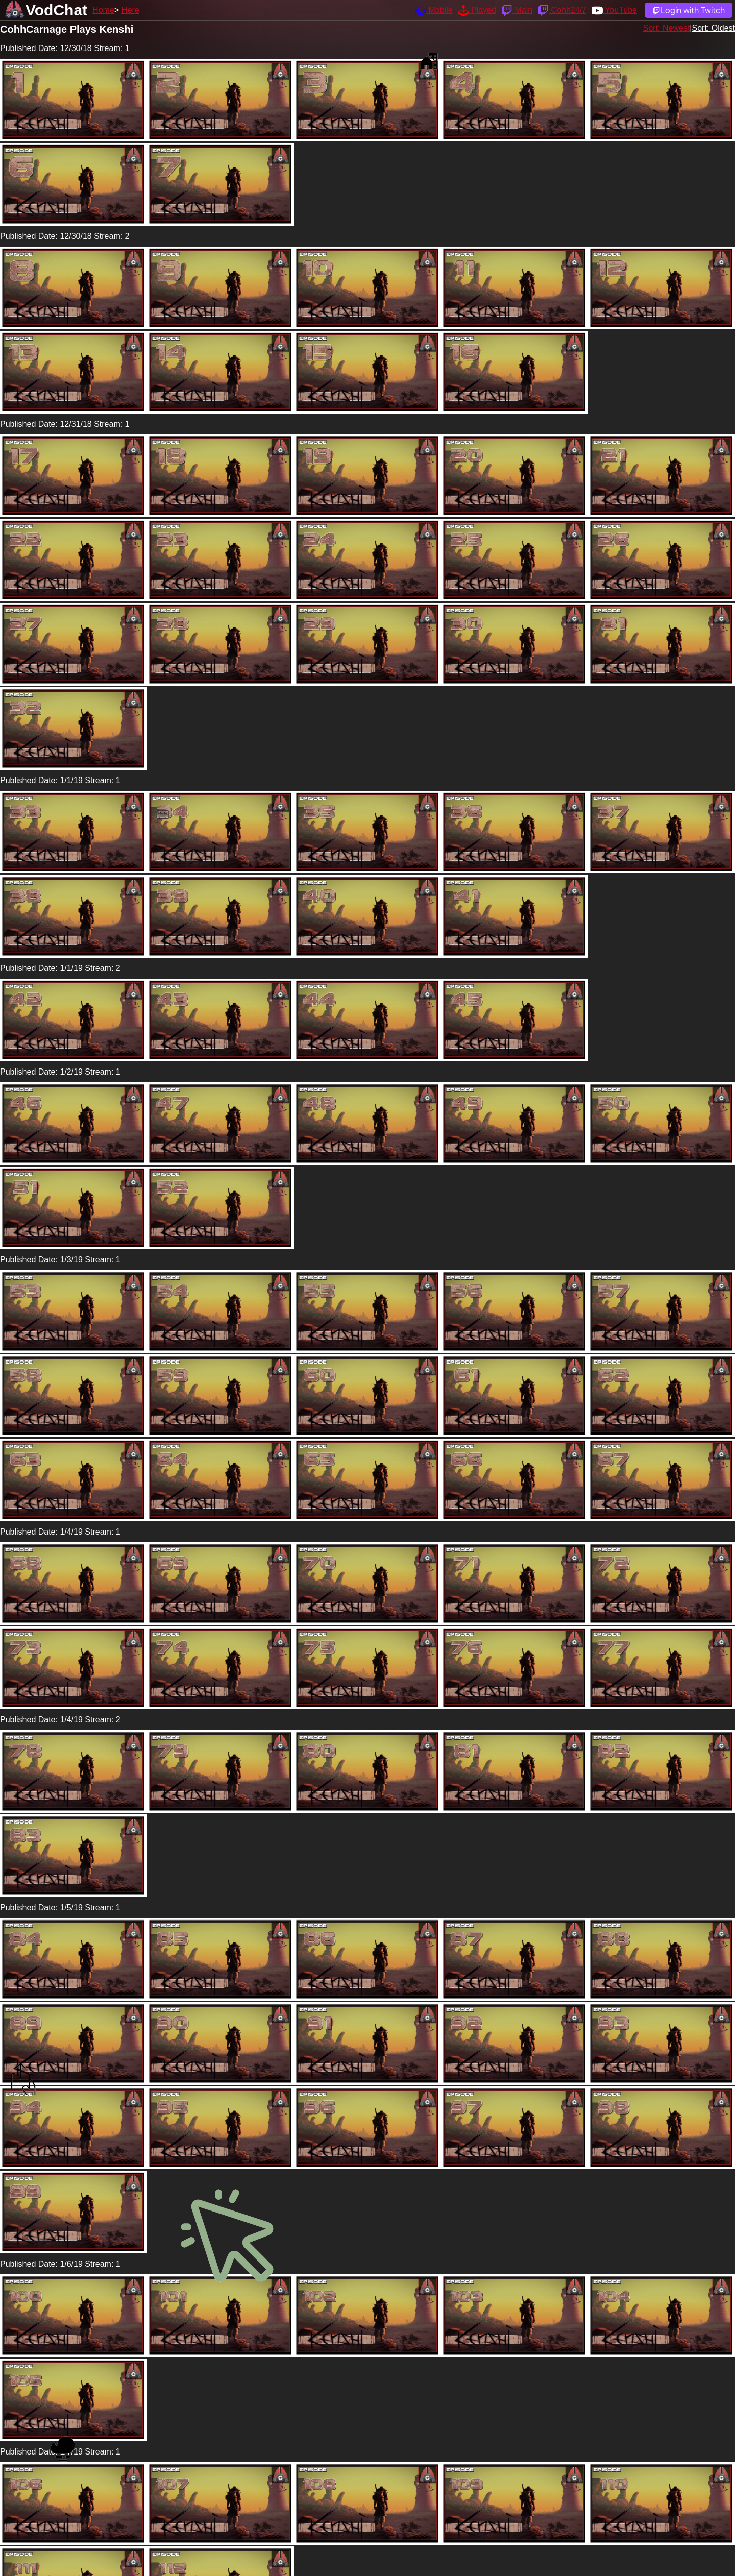 Image resolution: width=735 pixels, height=2576 pixels. Describe the element at coordinates (429, 61) in the screenshot. I see `switch between home and work locations` at that location.